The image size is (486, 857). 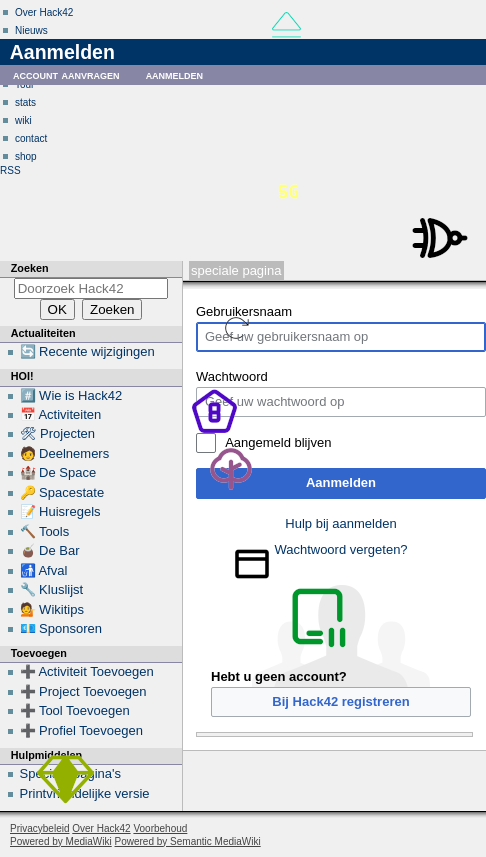 I want to click on refresh or reload content, so click(x=236, y=328).